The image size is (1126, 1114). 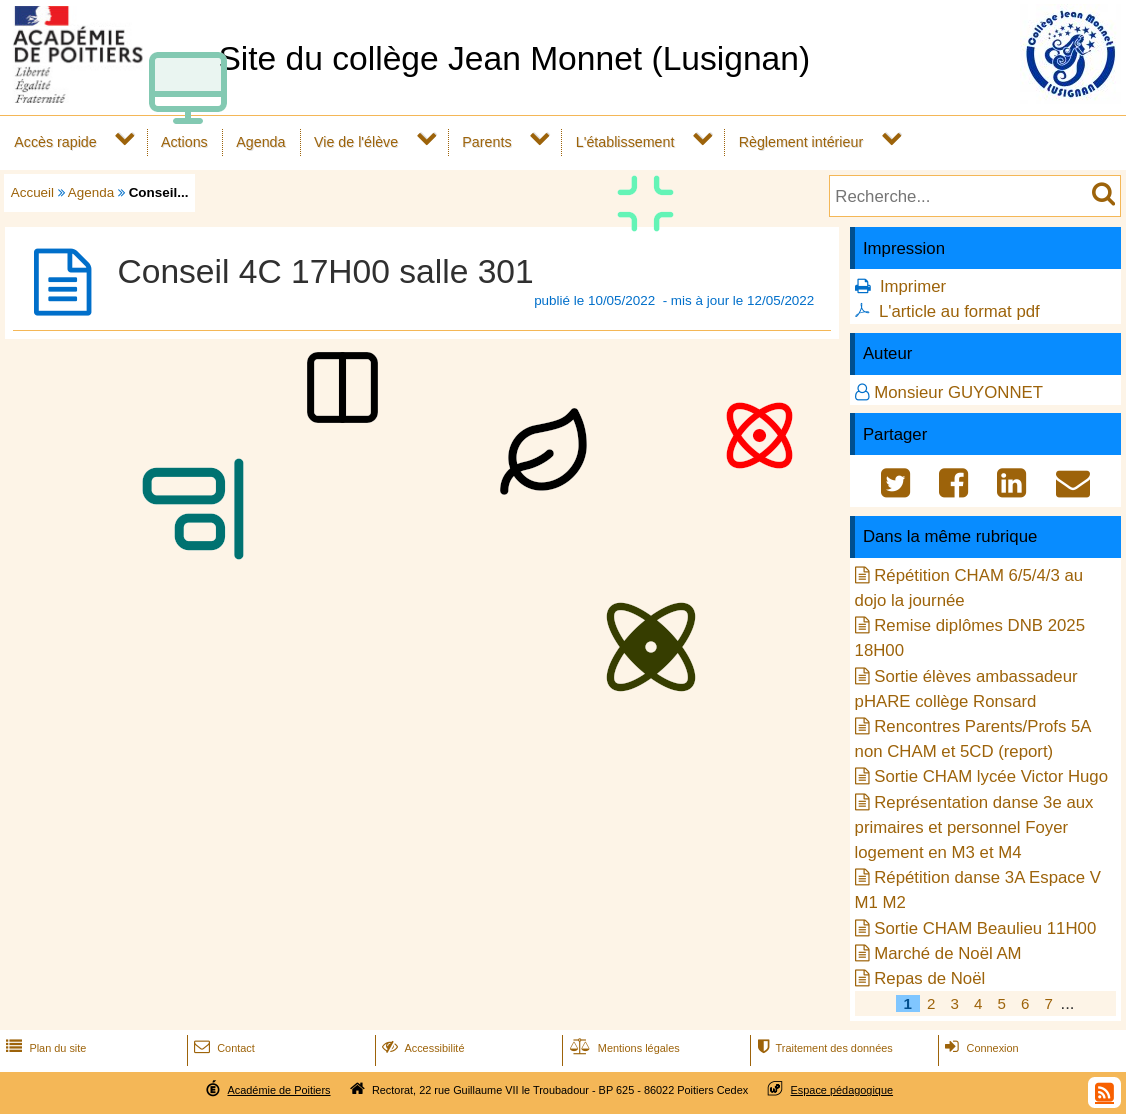 What do you see at coordinates (193, 509) in the screenshot?
I see `align items to the bottom edge` at bounding box center [193, 509].